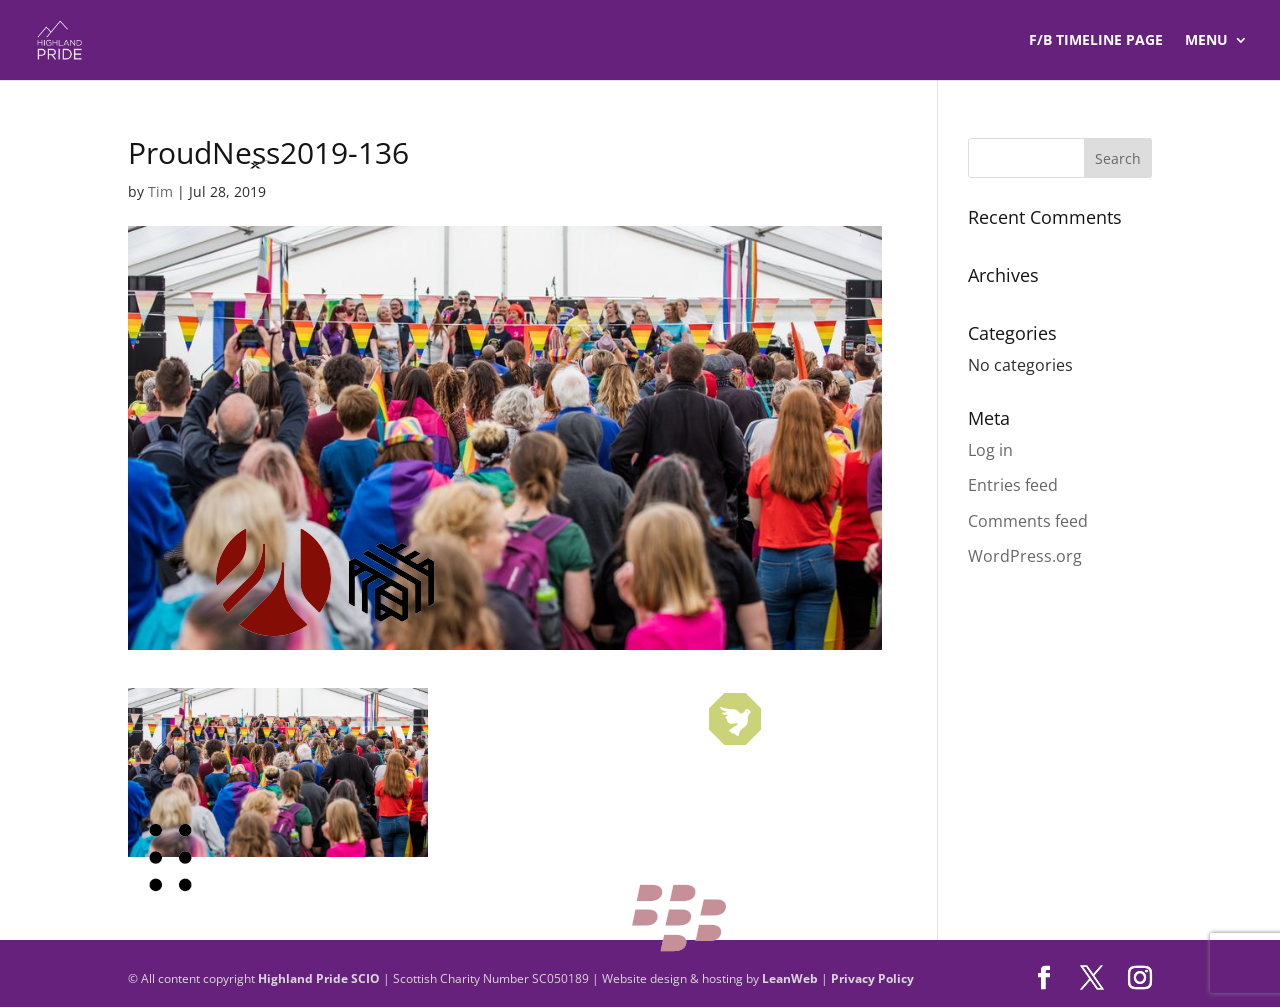 This screenshot has height=1007, width=1280. Describe the element at coordinates (391, 582) in the screenshot. I see `linkerd service mesh platform logo` at that location.